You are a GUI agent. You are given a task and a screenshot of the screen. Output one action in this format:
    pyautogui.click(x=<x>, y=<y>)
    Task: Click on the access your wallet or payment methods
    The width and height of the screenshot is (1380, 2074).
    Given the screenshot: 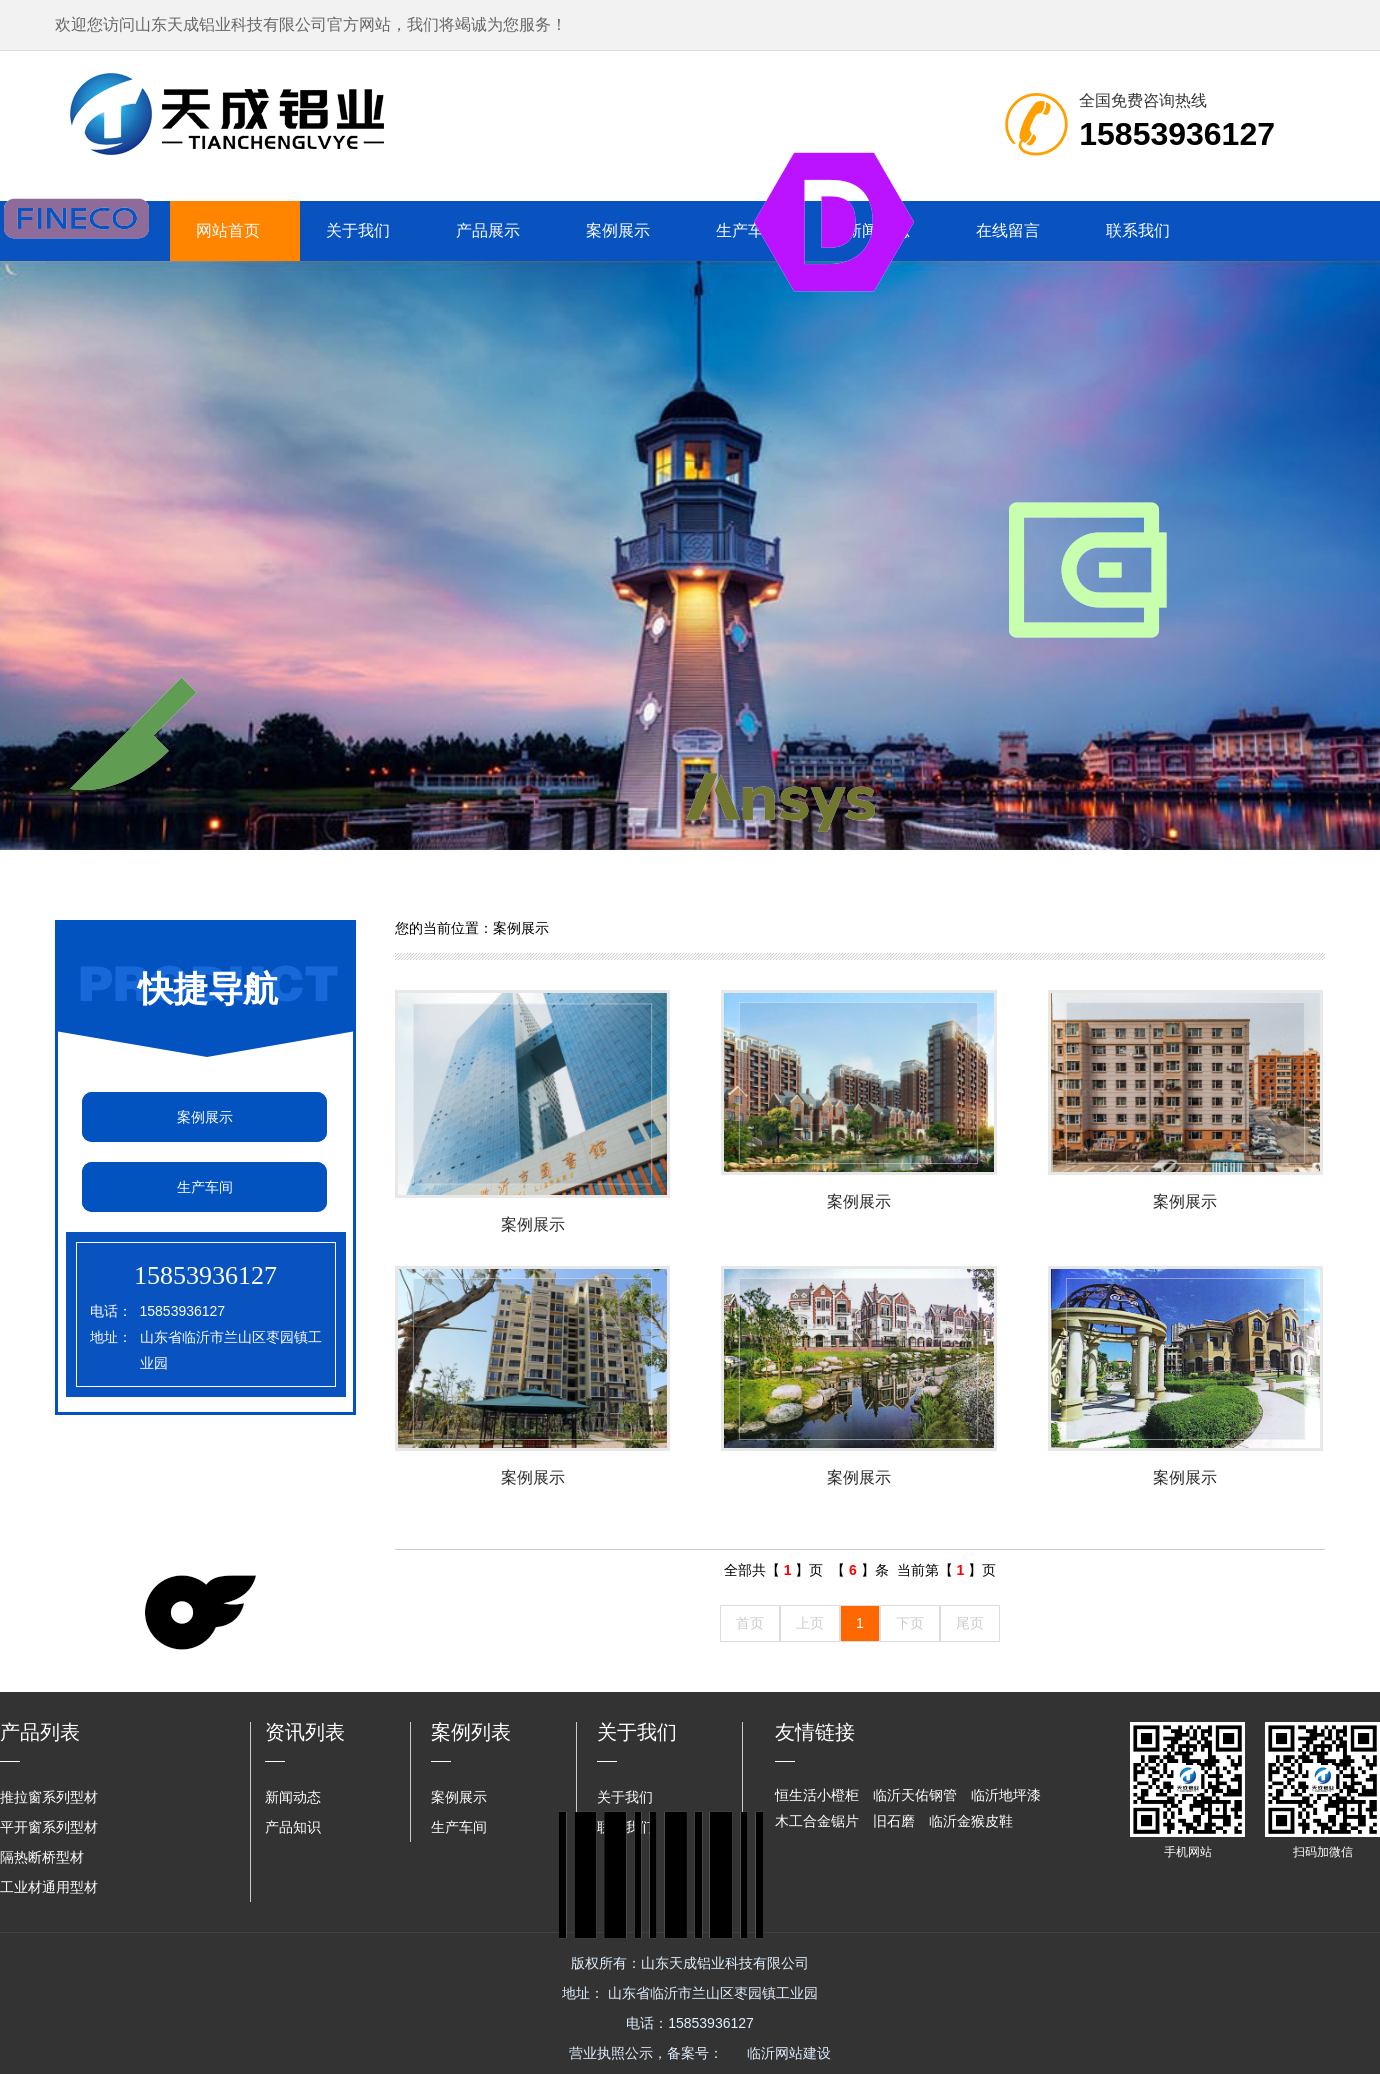 What is the action you would take?
    pyautogui.click(x=1084, y=570)
    